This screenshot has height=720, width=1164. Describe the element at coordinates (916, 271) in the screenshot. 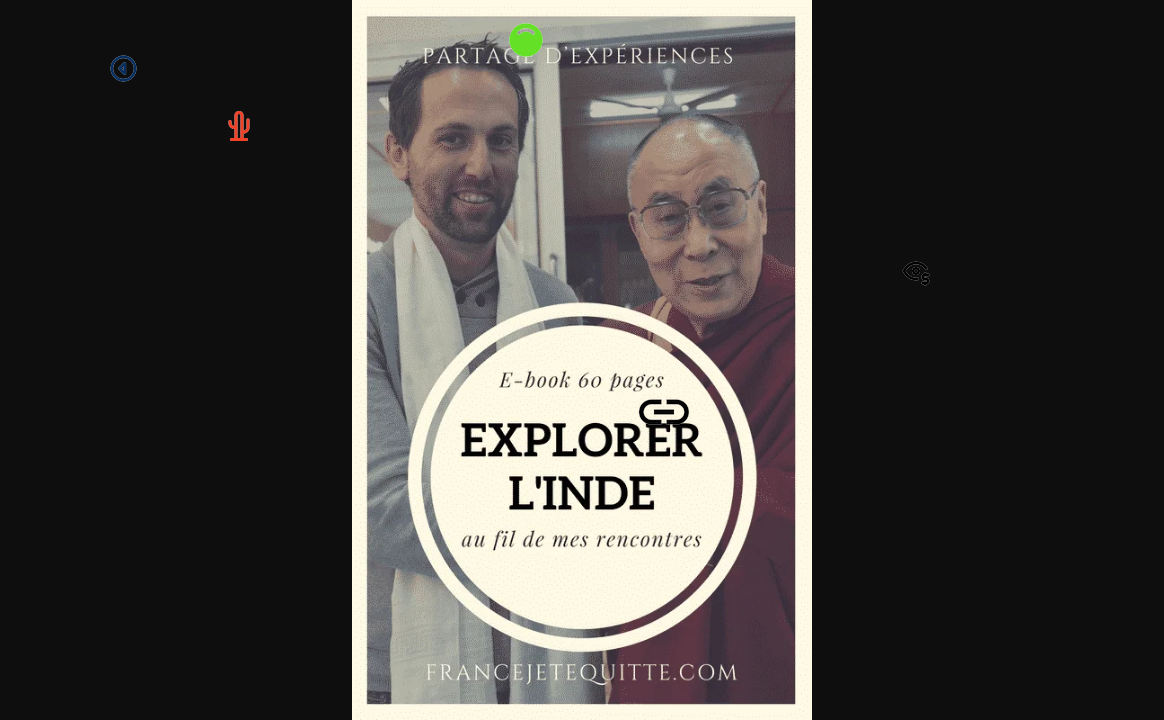

I see `view pricing or cost details` at that location.